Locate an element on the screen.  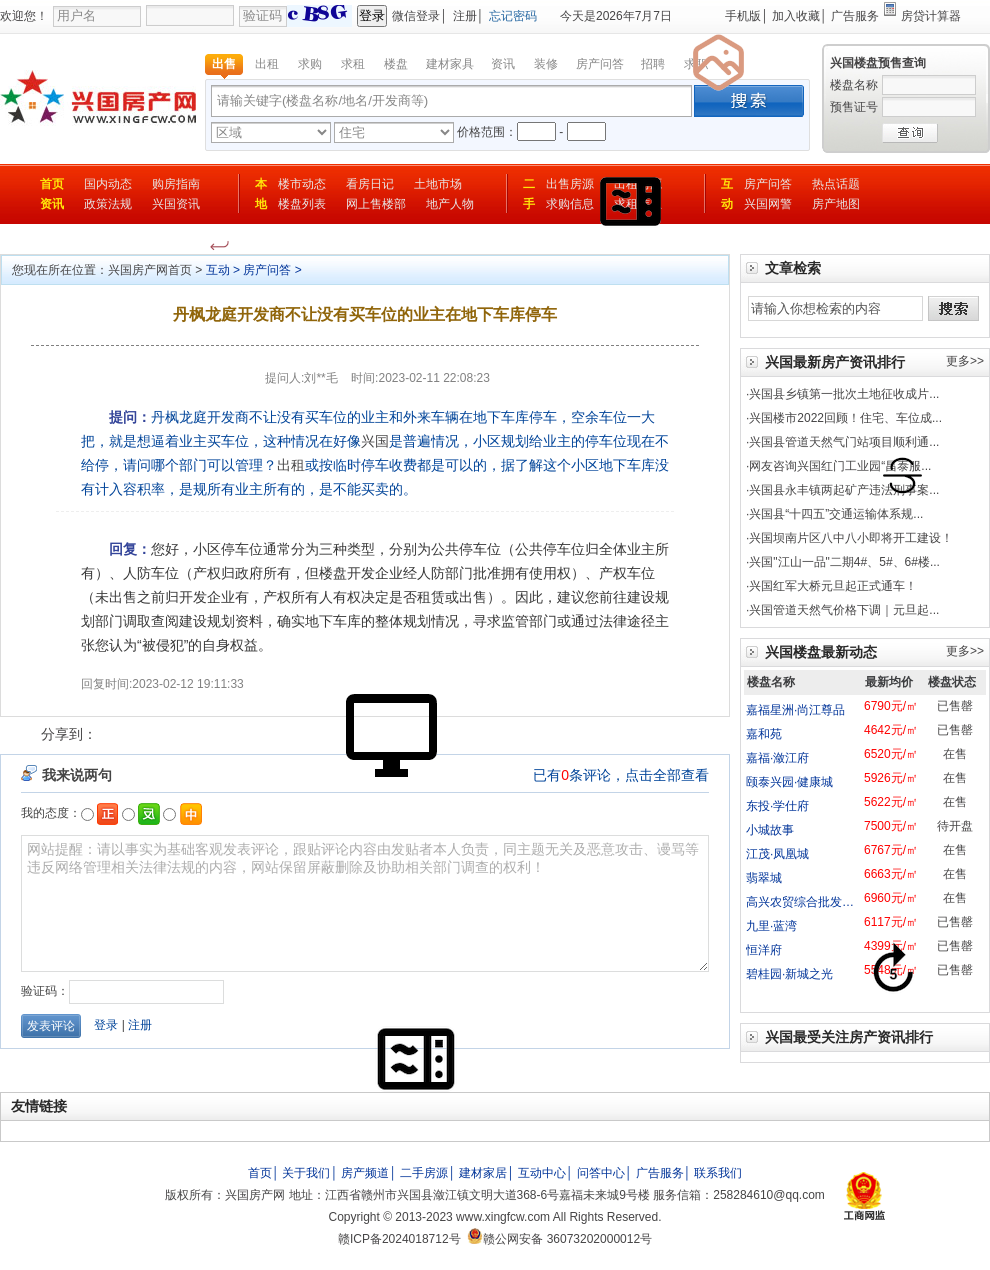
skip forward 5 seconds in media playback is located at coordinates (893, 969).